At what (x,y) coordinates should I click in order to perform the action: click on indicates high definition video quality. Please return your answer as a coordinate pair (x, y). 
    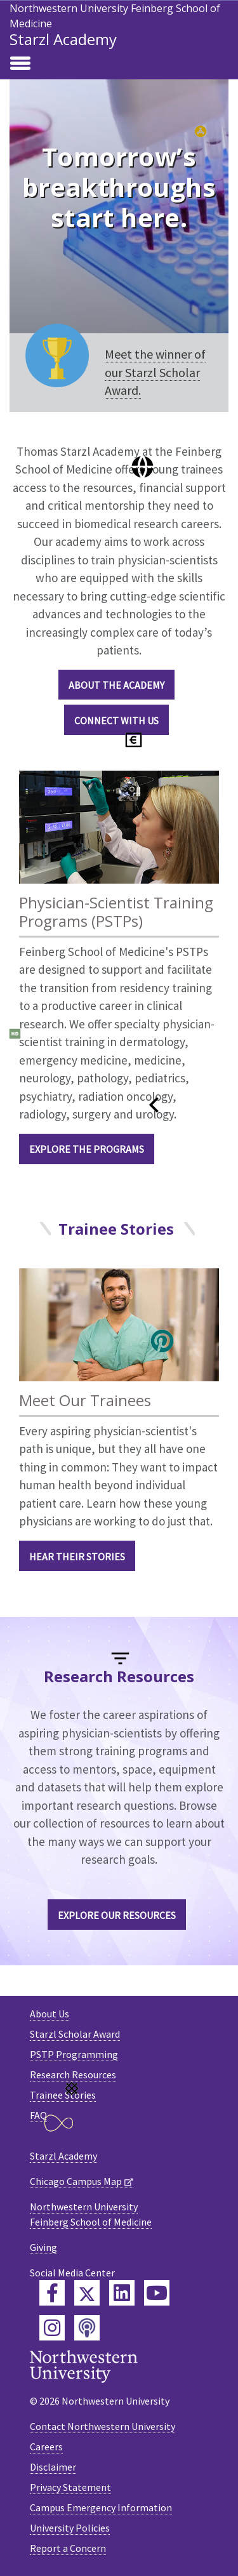
    Looking at the image, I should click on (15, 1033).